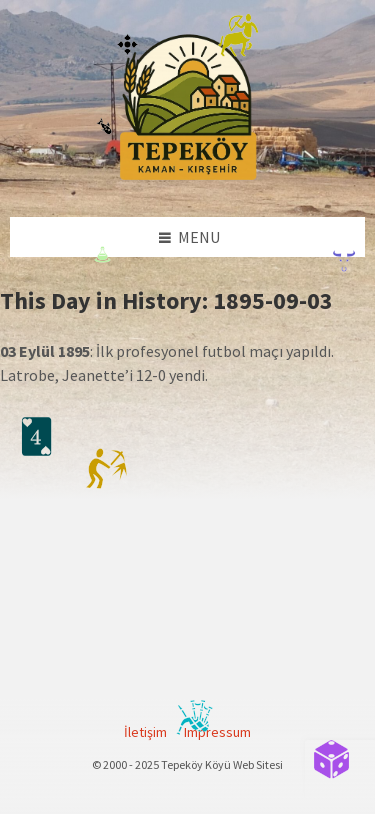  Describe the element at coordinates (238, 35) in the screenshot. I see `select centaur character or unit` at that location.